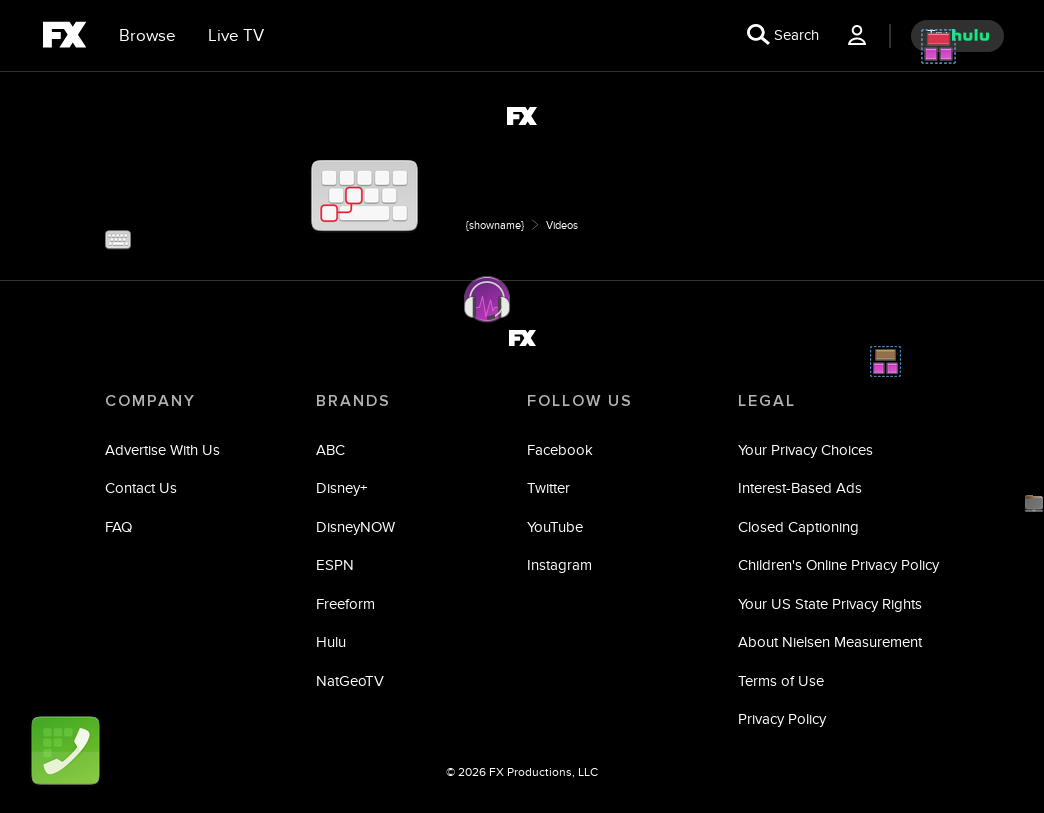  I want to click on access files stored on a remote server, so click(1034, 503).